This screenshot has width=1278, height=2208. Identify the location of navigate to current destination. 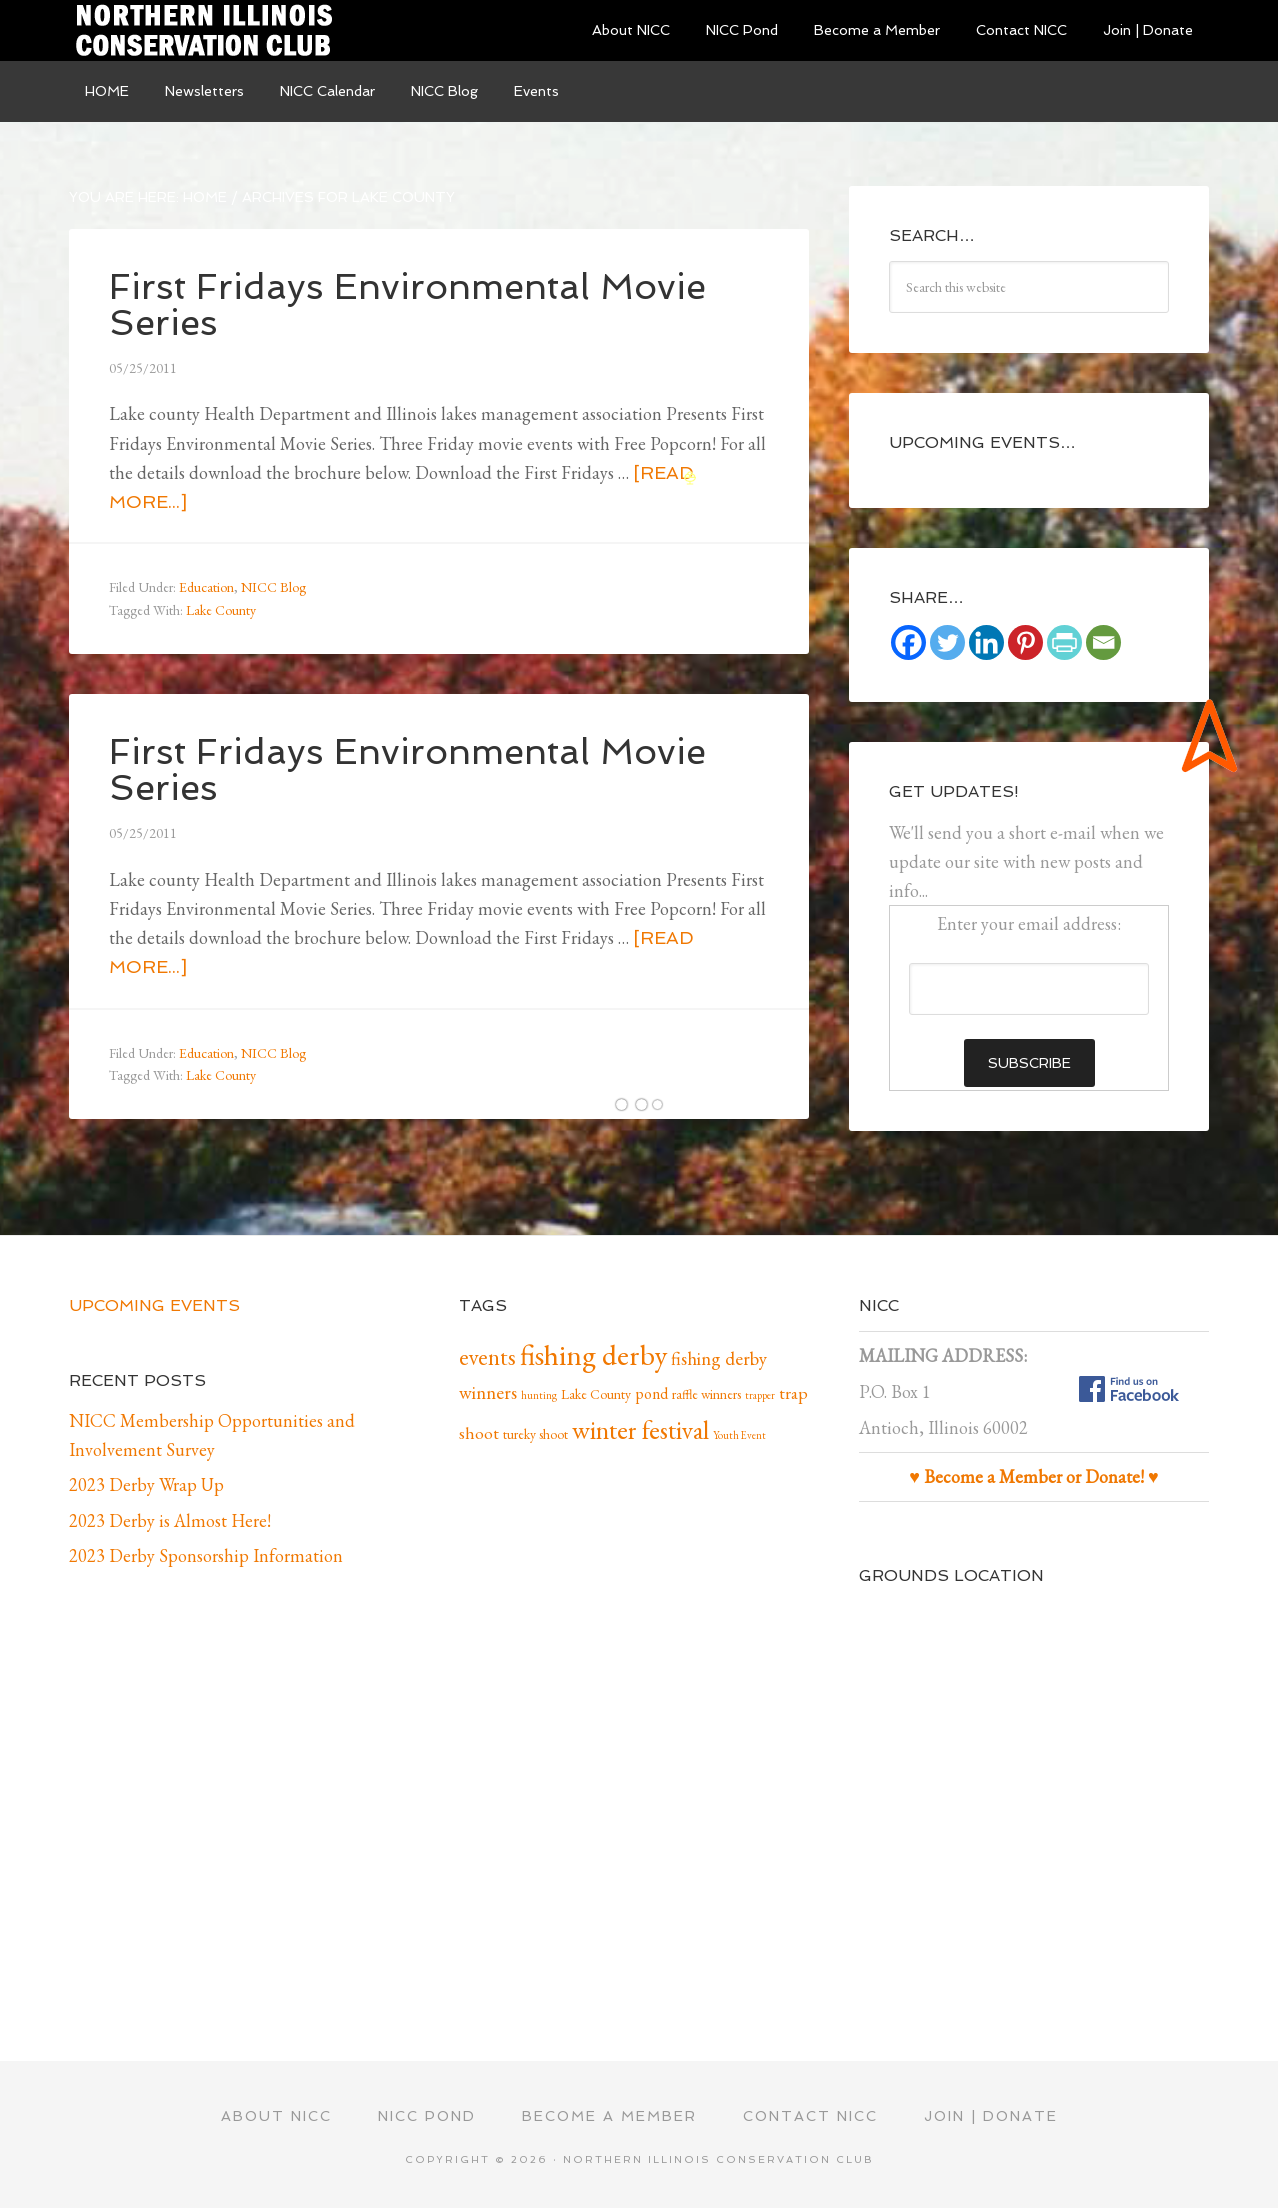
(1209, 737).